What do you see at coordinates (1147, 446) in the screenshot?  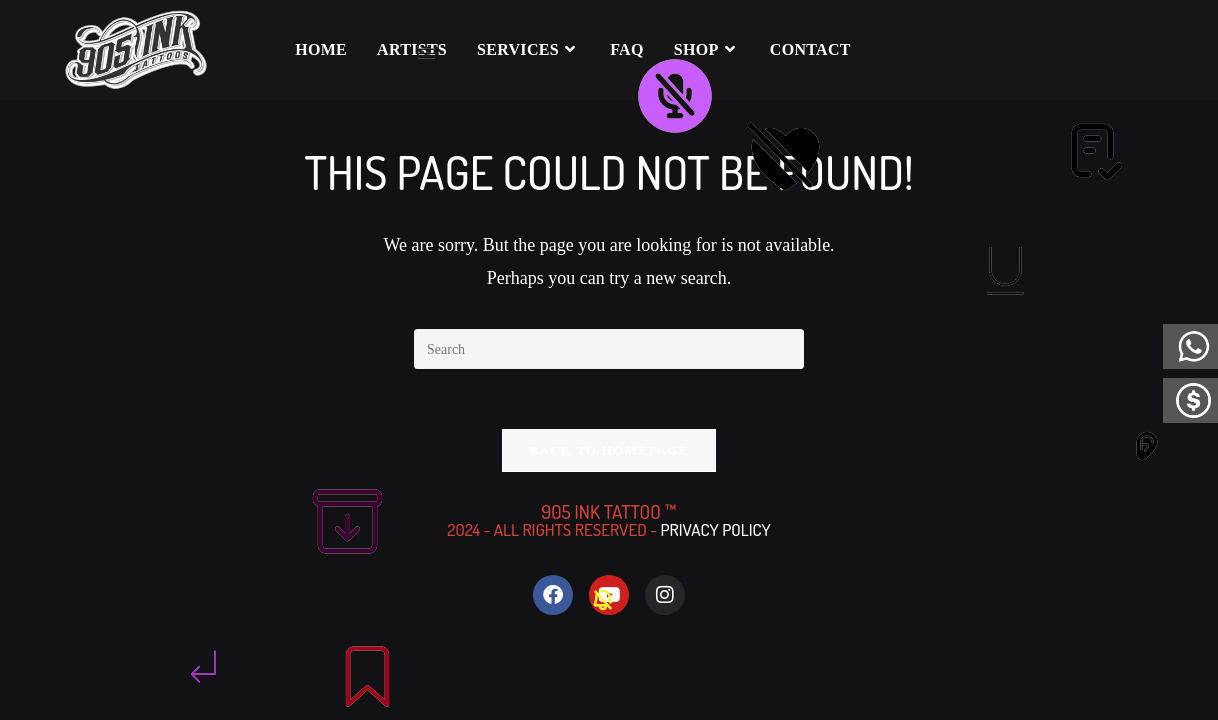 I see `accessibility settings for hearing options` at bounding box center [1147, 446].